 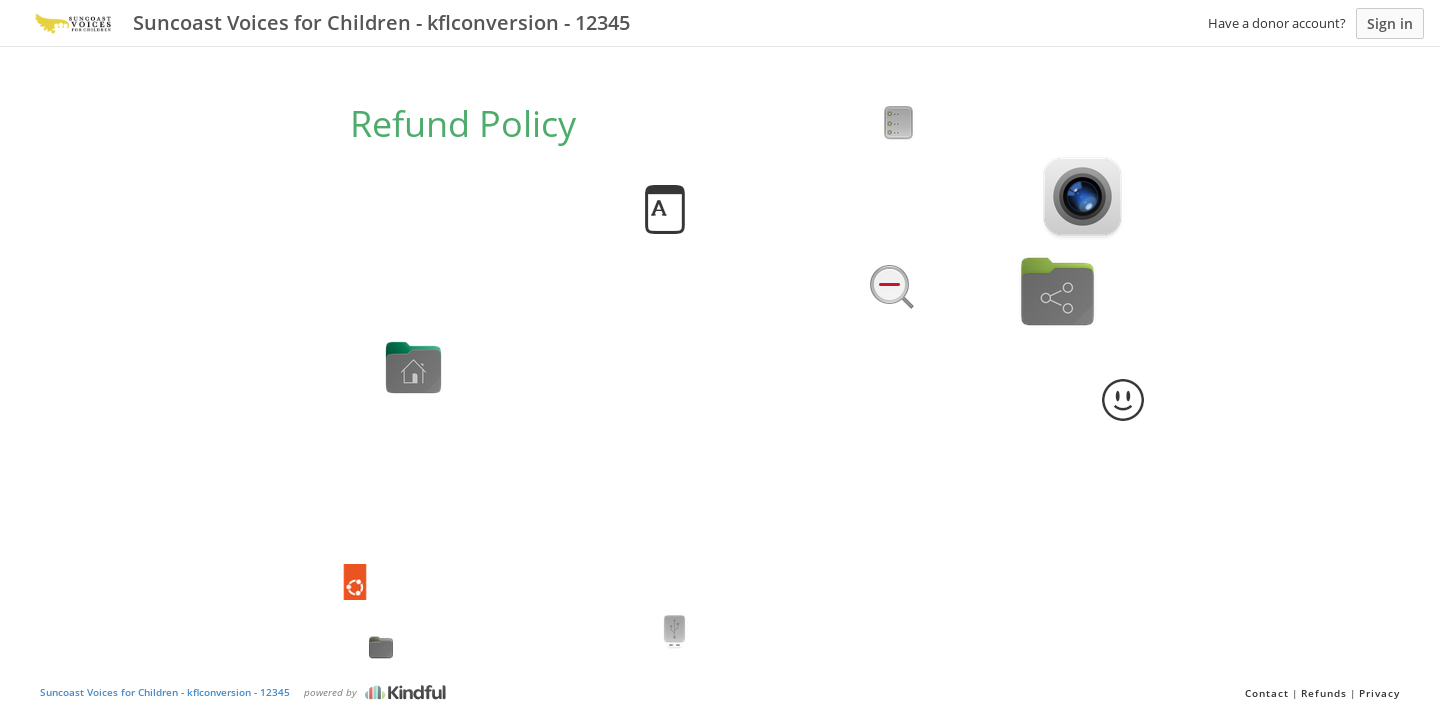 I want to click on access your home folder, so click(x=413, y=367).